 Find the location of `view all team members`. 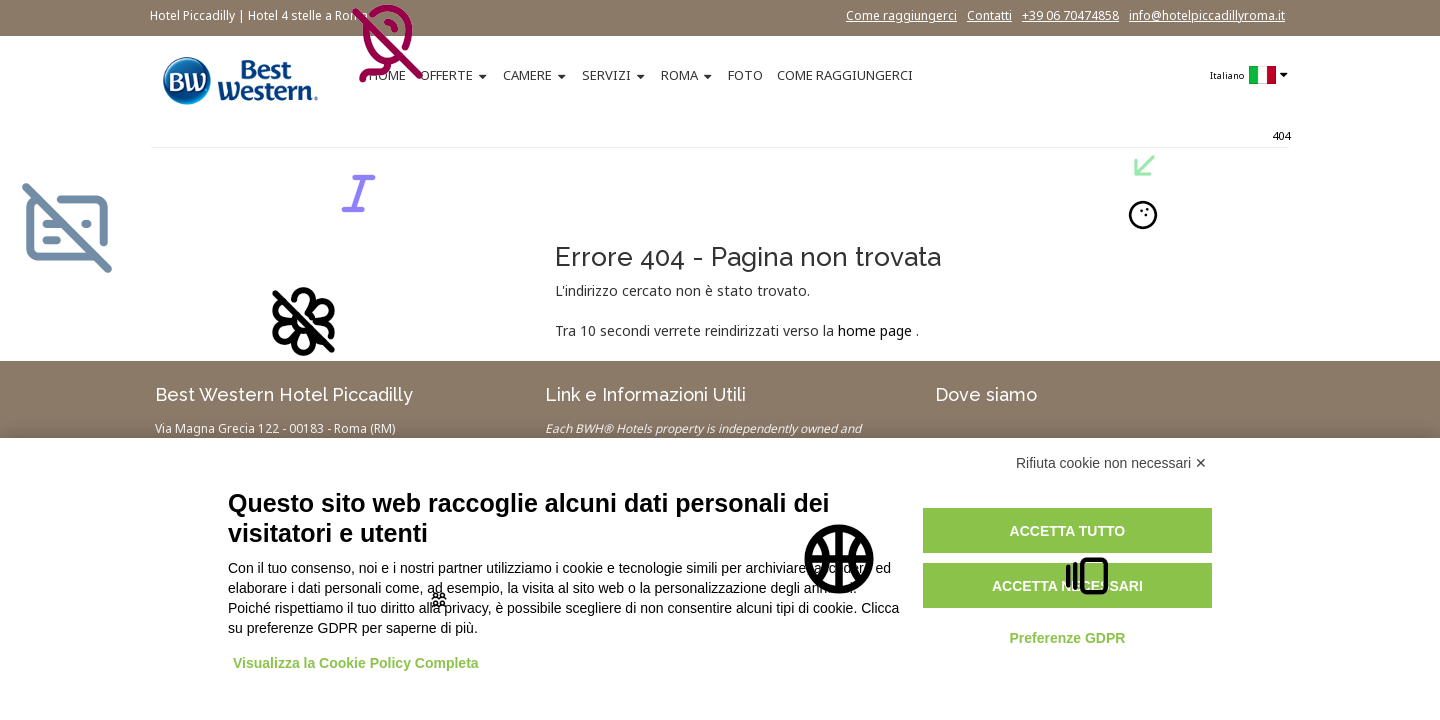

view all team members is located at coordinates (439, 600).